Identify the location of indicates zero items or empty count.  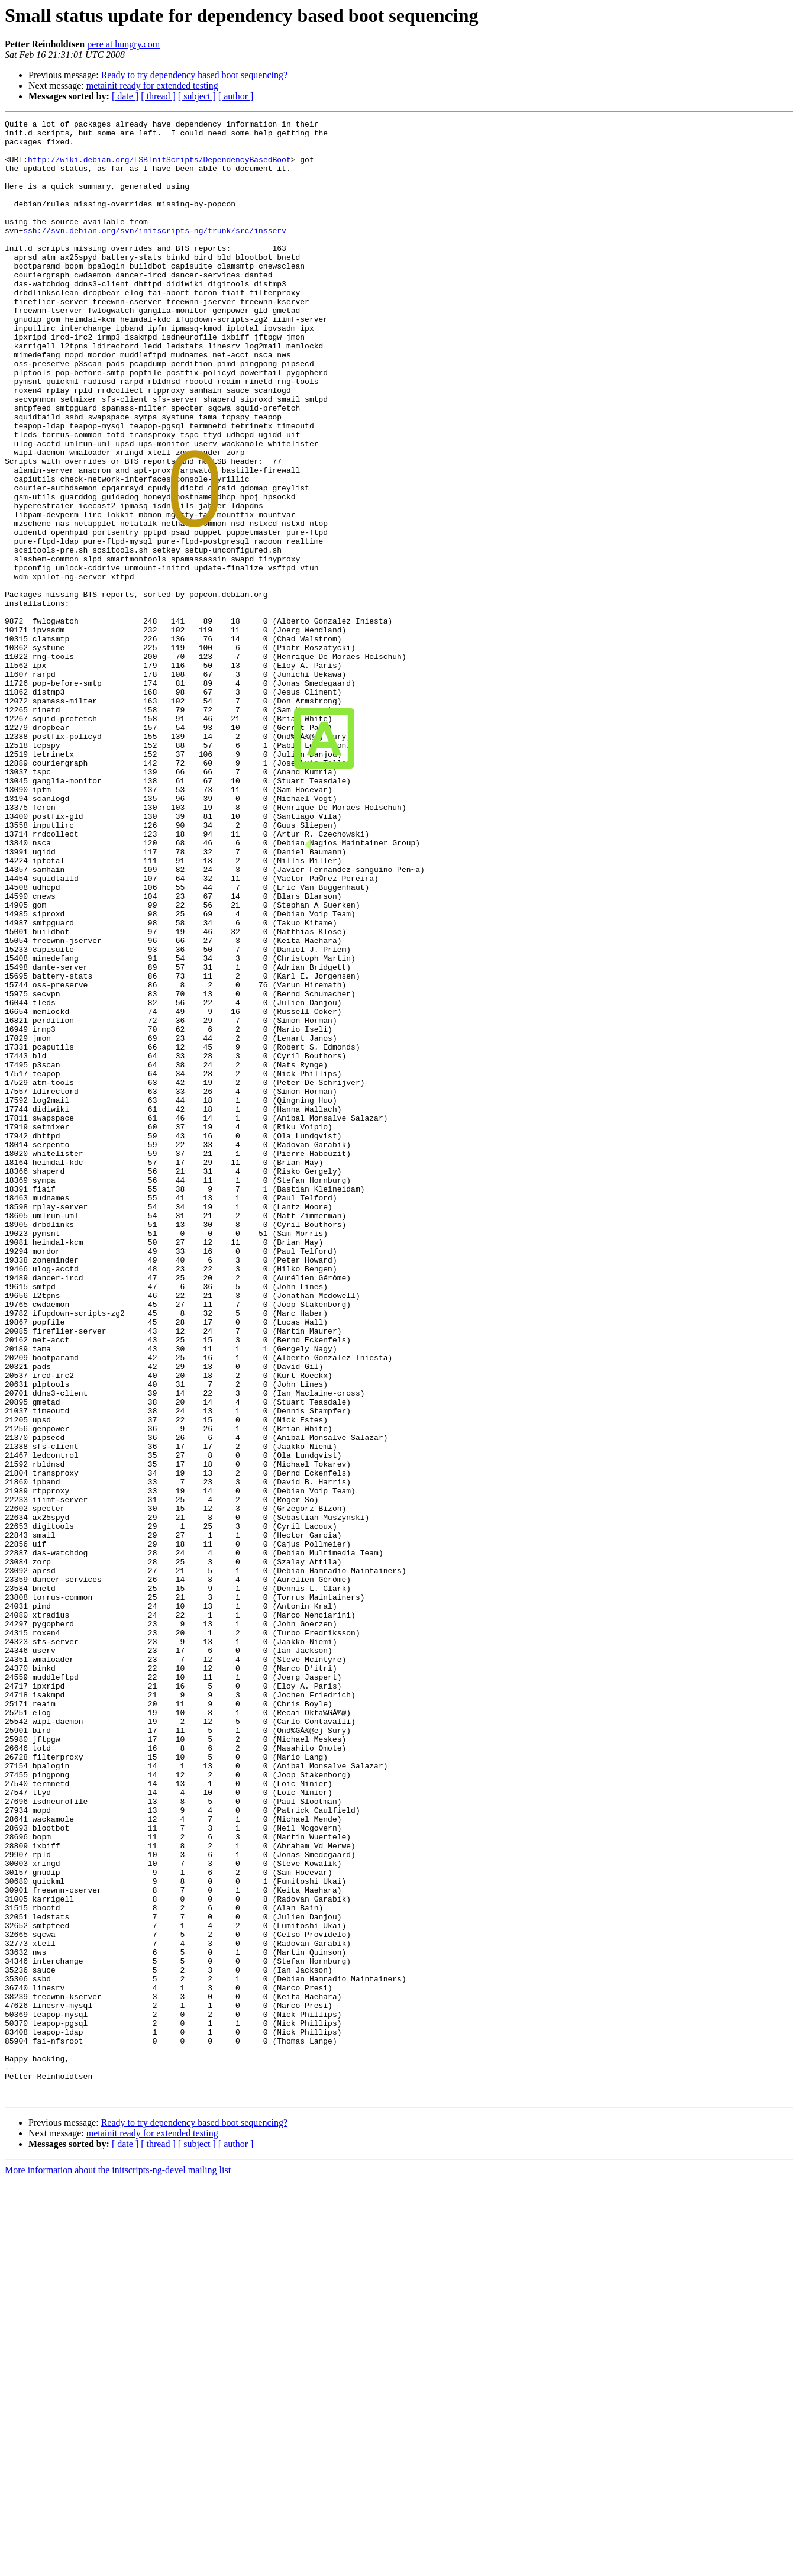
(195, 489).